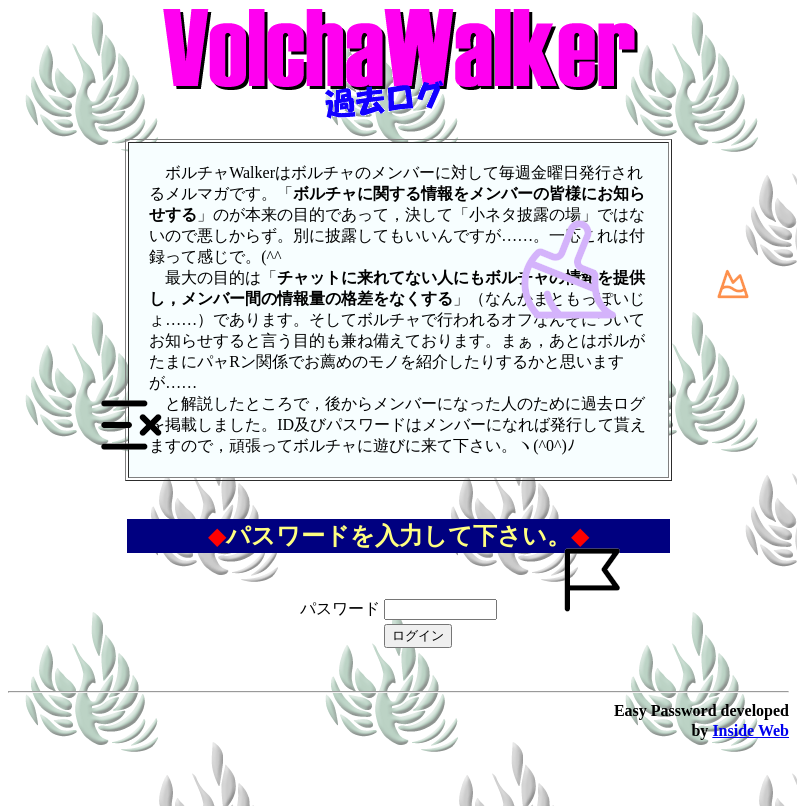 The width and height of the screenshot is (797, 806). What do you see at coordinates (567, 273) in the screenshot?
I see `clear or clean up items` at bounding box center [567, 273].